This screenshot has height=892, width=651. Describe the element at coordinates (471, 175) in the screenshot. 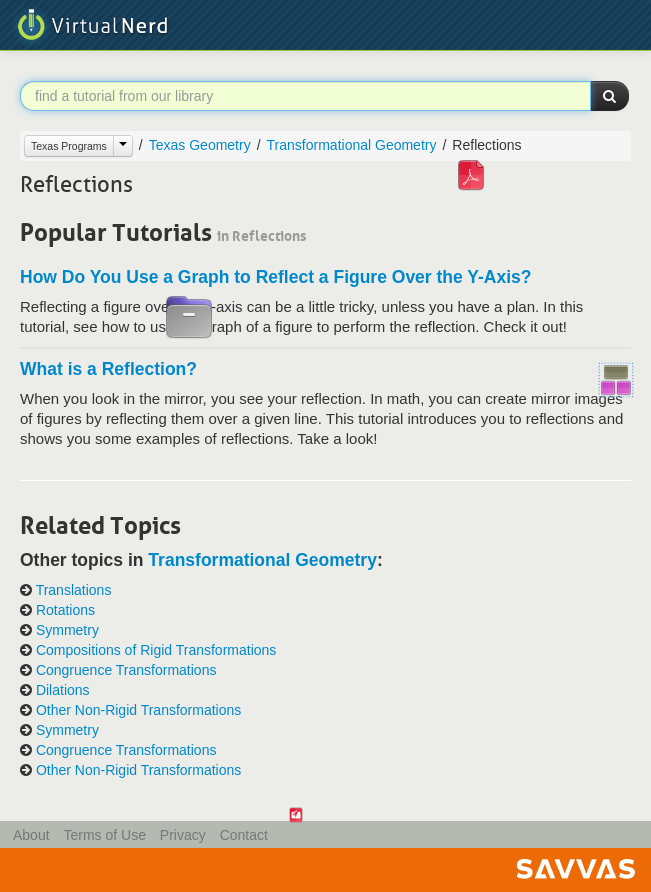

I see `open a compressed PDF file` at that location.